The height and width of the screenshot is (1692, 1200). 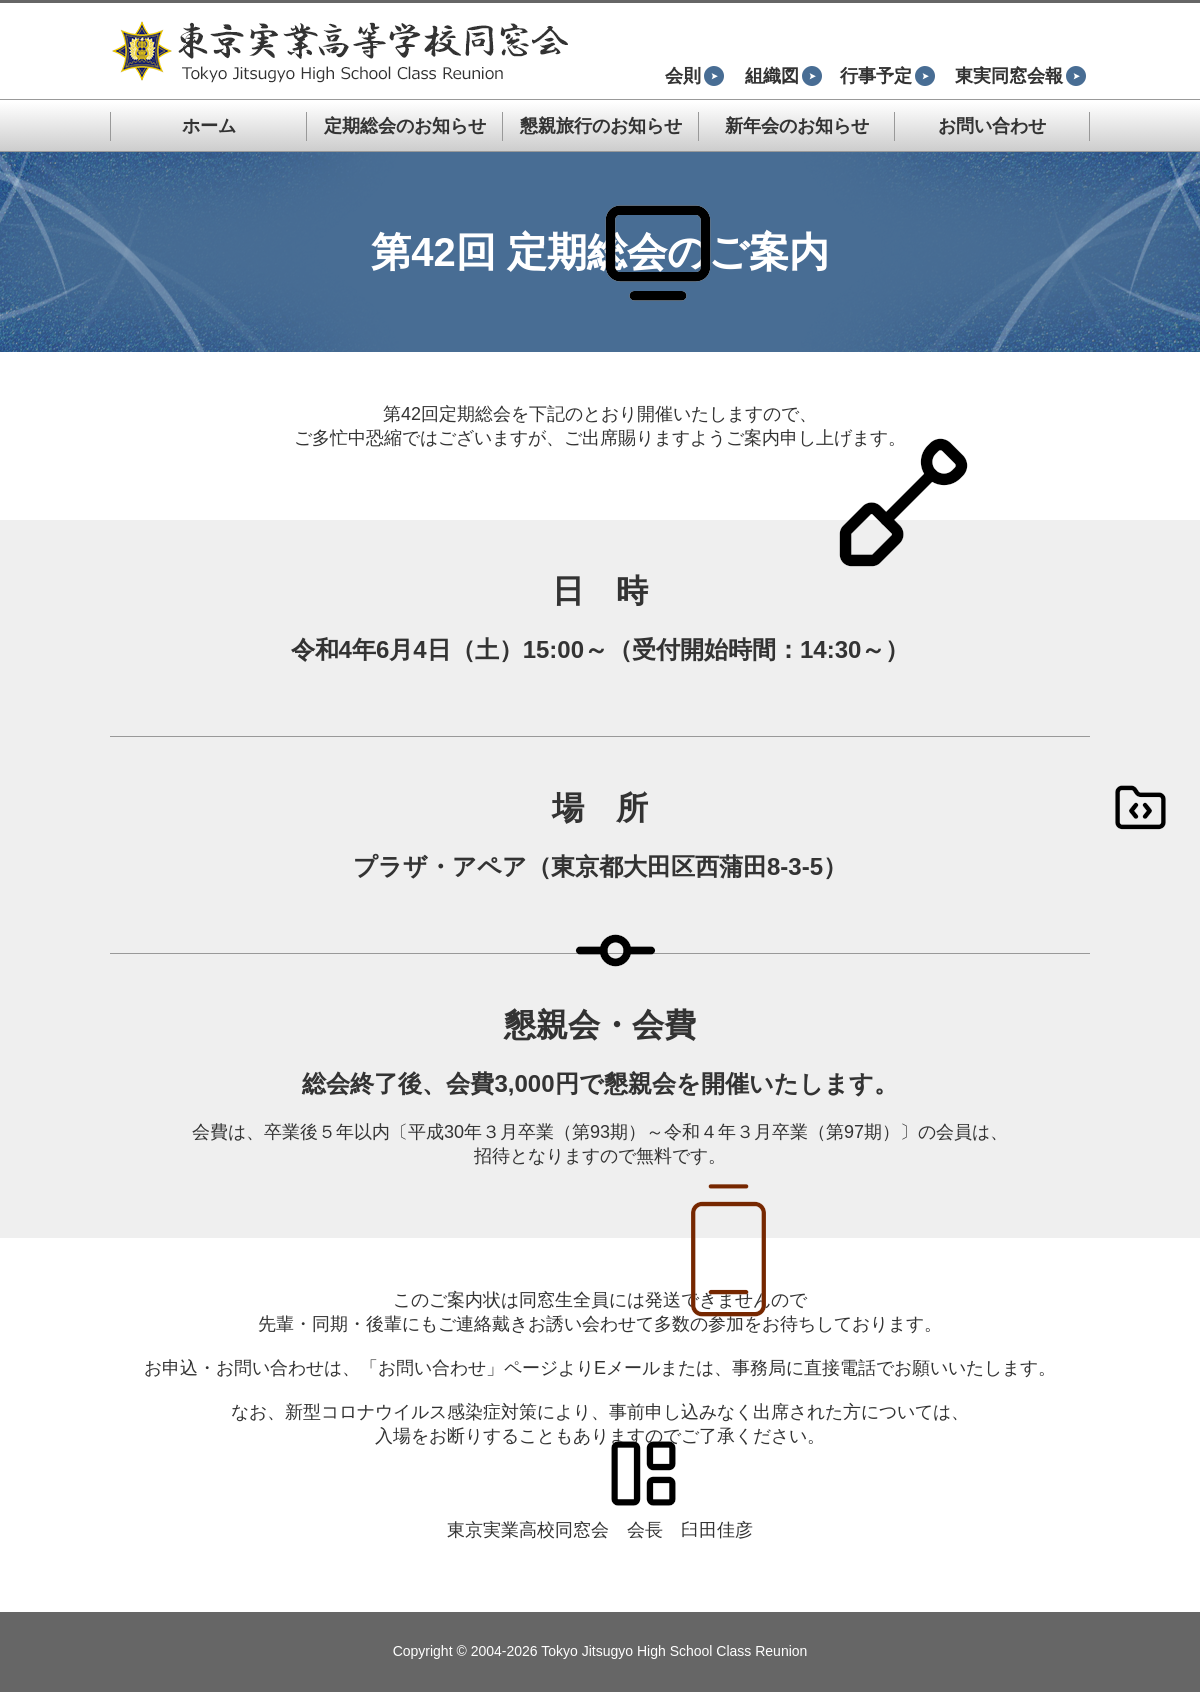 I want to click on access tv or display settings, so click(x=658, y=253).